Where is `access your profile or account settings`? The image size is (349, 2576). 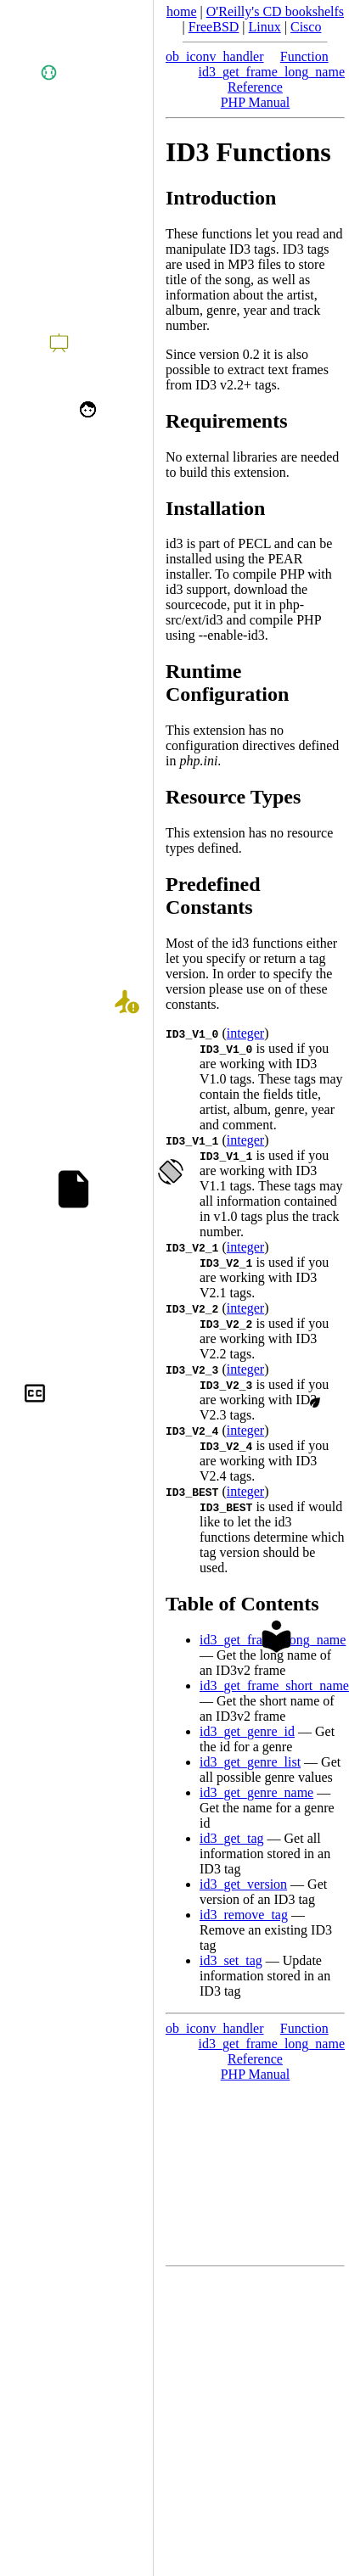
access your profile or account settings is located at coordinates (87, 409).